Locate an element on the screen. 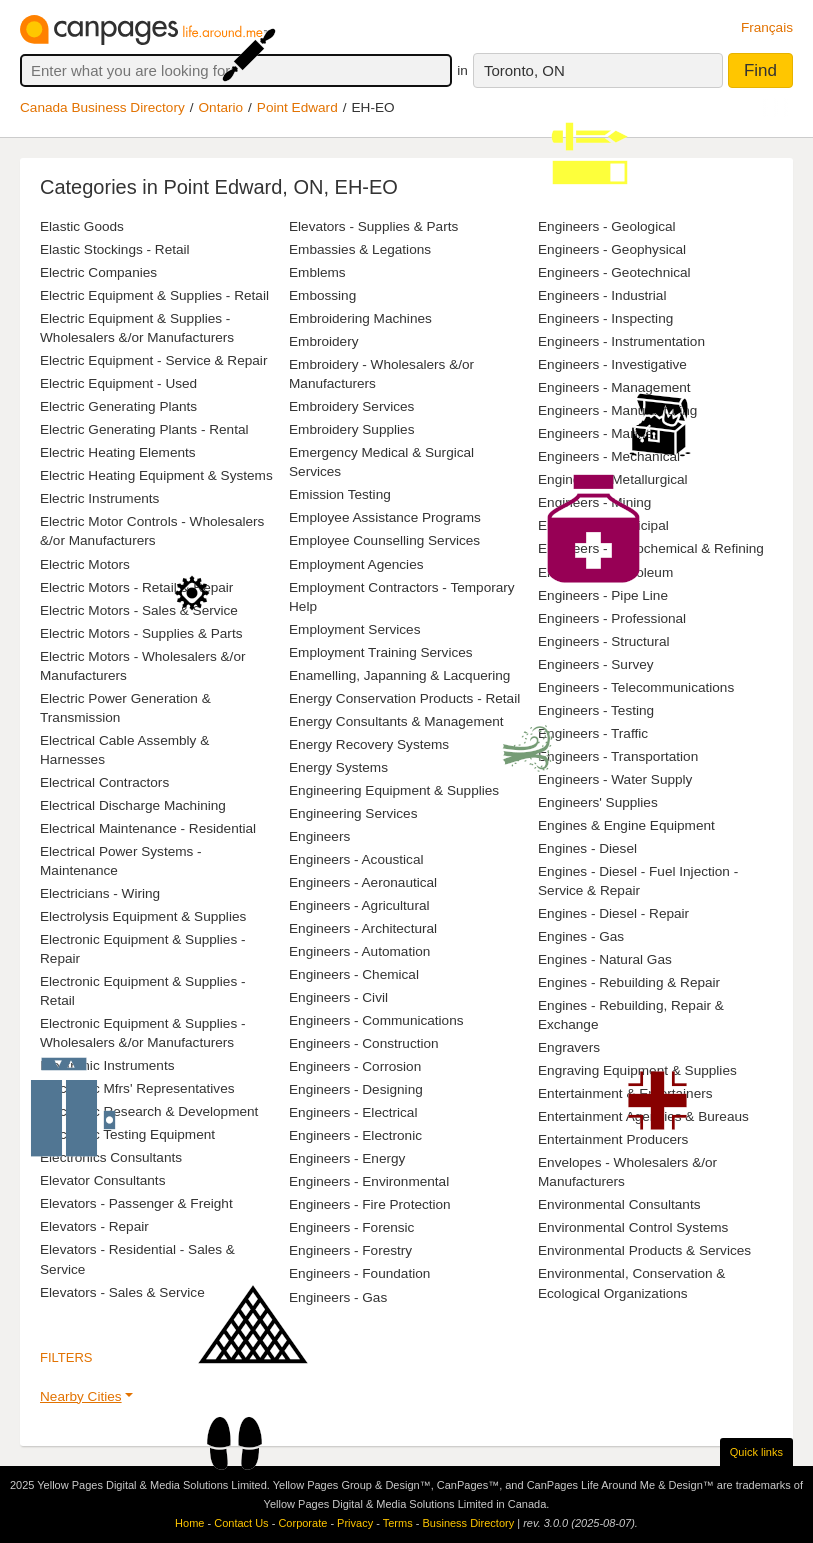 This screenshot has height=1543, width=813. access health or healing items is located at coordinates (593, 528).